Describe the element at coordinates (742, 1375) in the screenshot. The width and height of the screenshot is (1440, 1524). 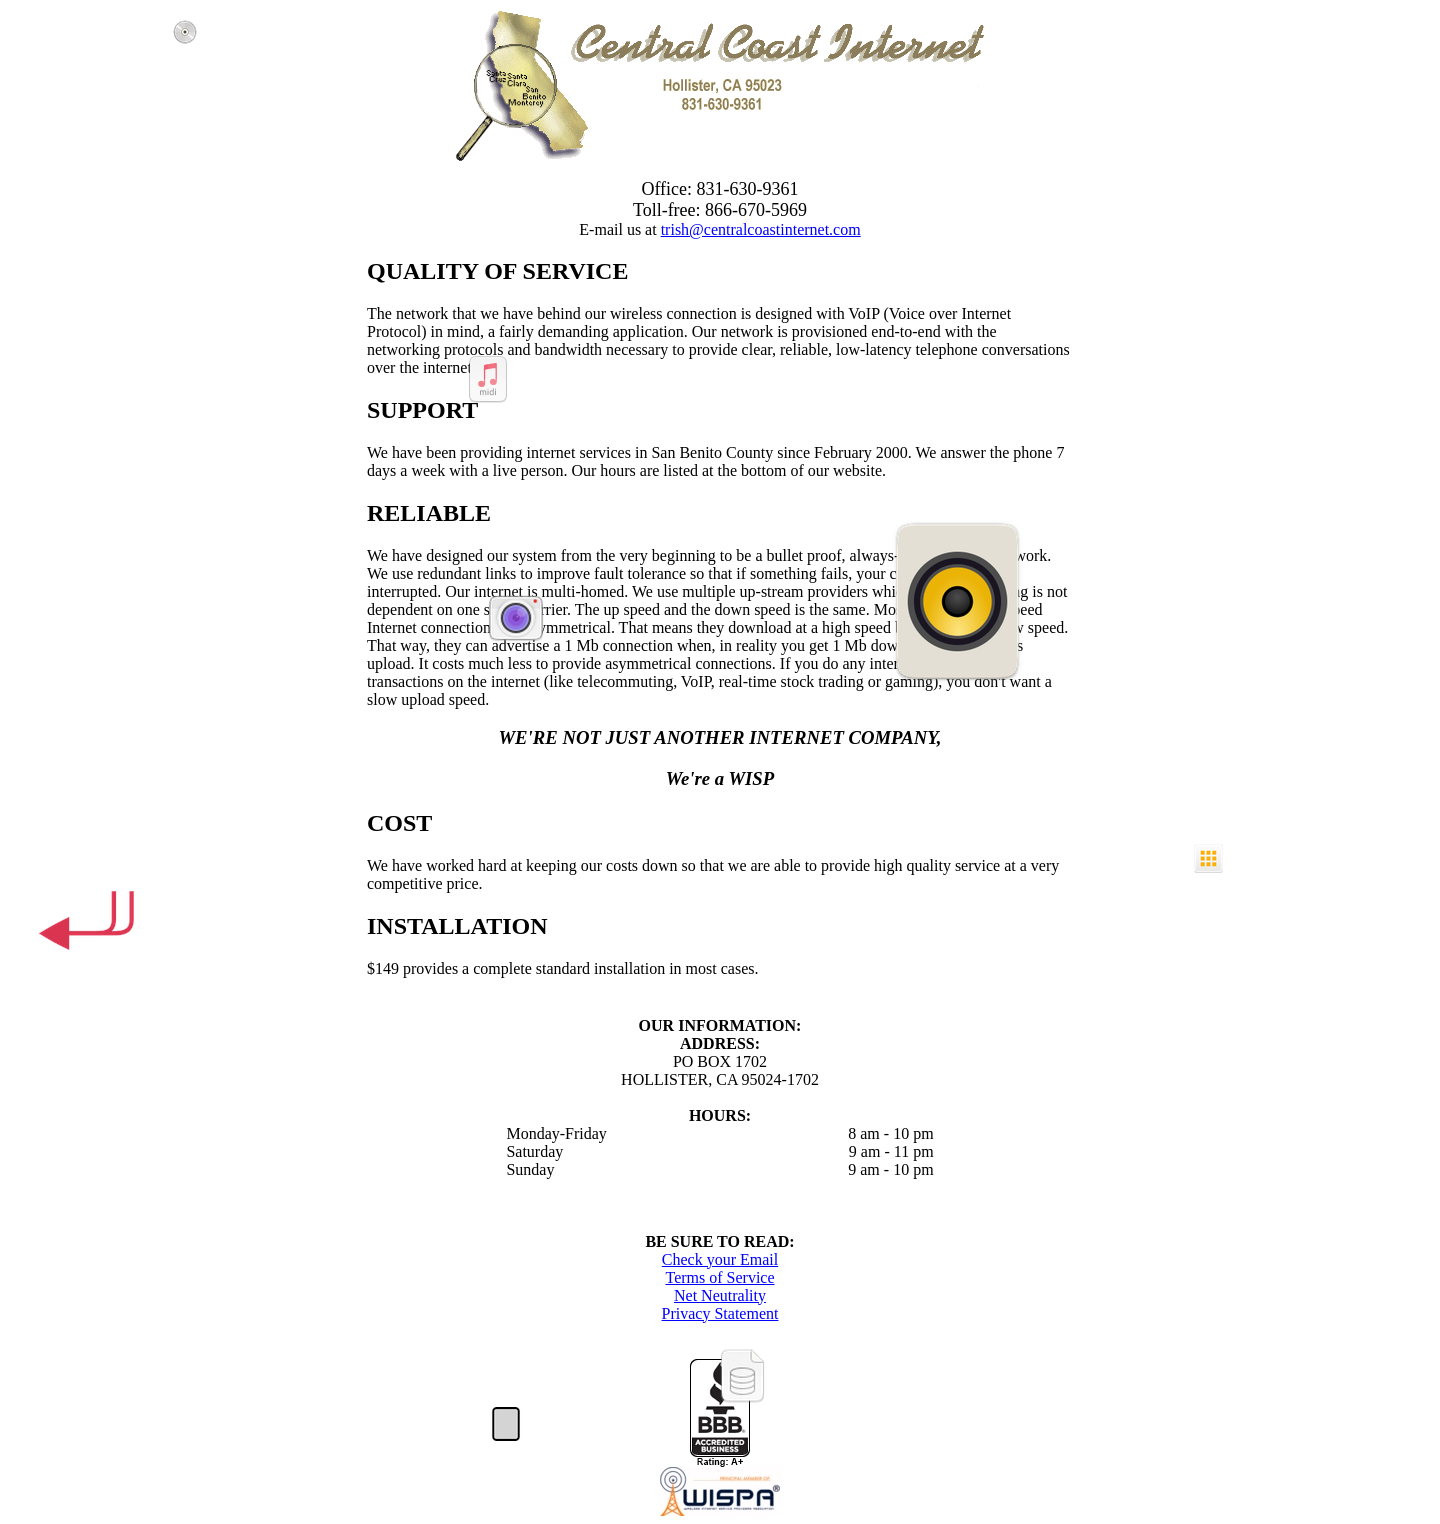
I see `open a SQL database file` at that location.